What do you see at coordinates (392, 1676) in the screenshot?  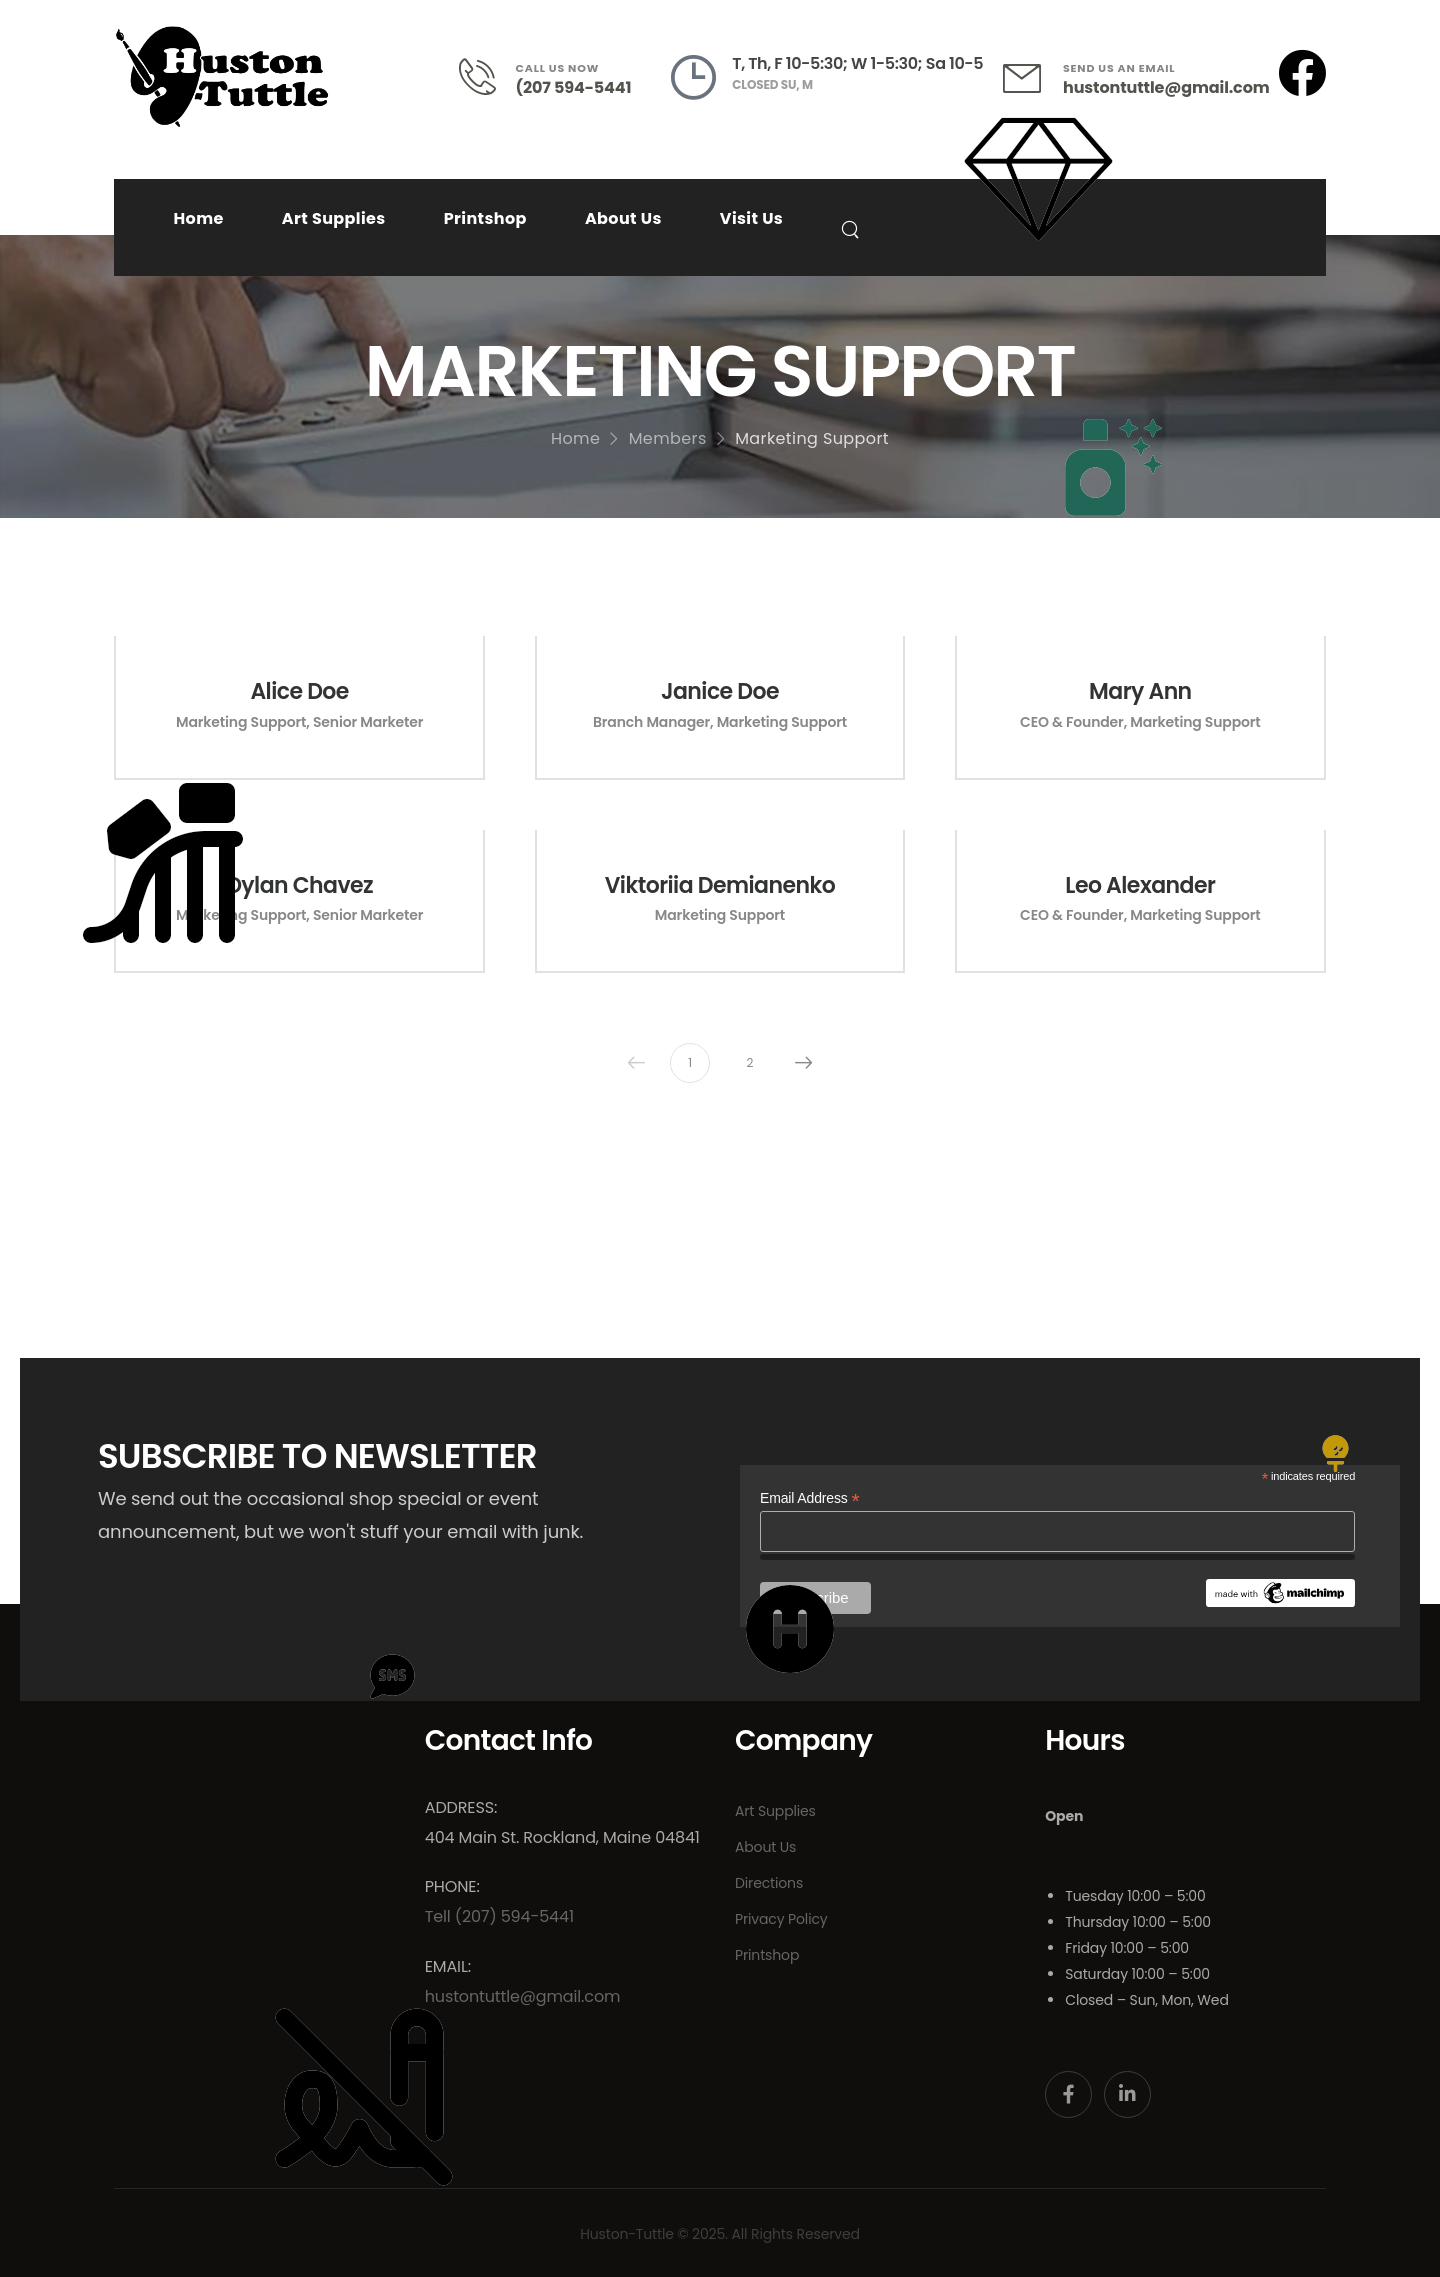 I see `send an SMS text message` at bounding box center [392, 1676].